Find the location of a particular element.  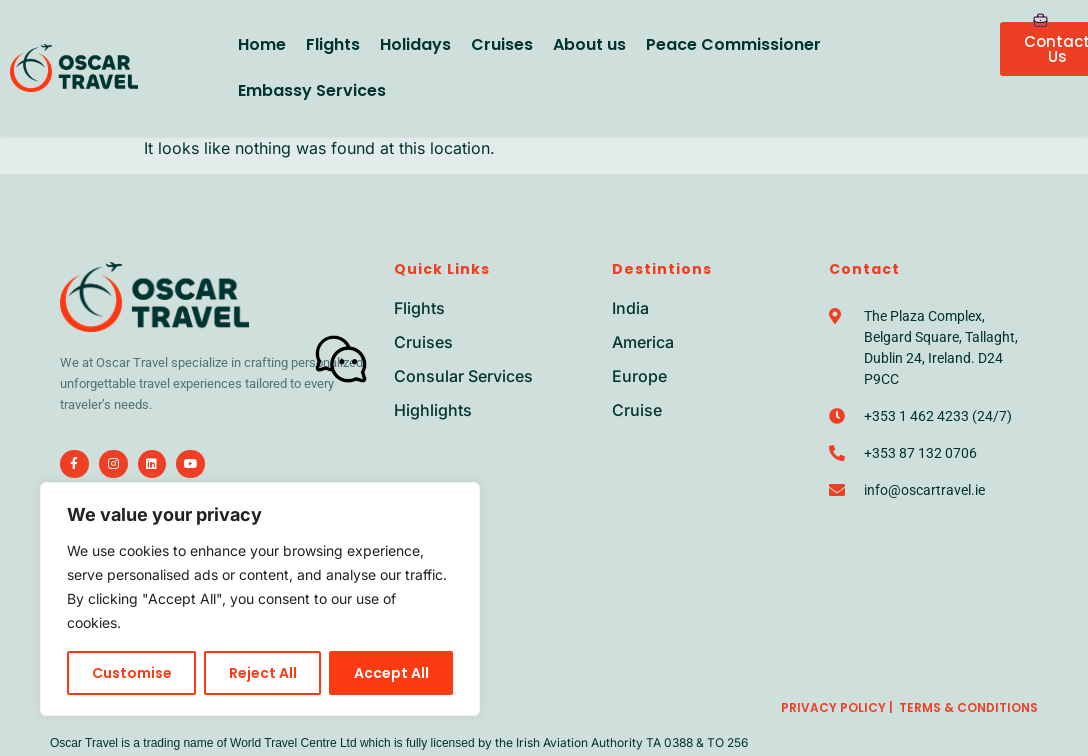

access work or business-related content is located at coordinates (1040, 20).